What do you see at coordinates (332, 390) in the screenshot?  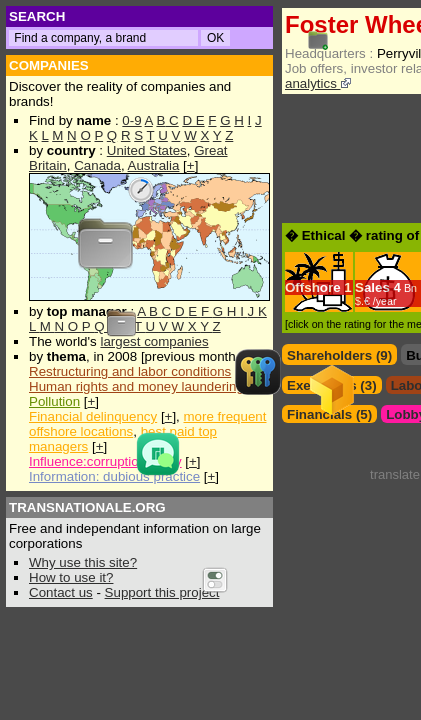 I see `import data or files into an application` at bounding box center [332, 390].